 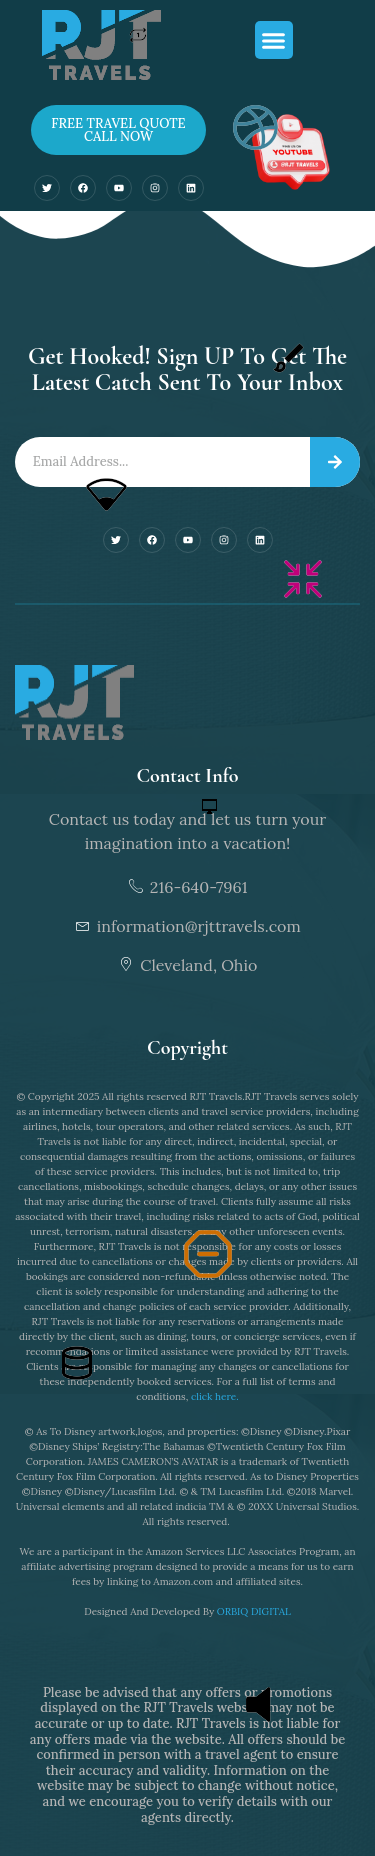 What do you see at coordinates (263, 1704) in the screenshot?
I see `speaker with no audio output` at bounding box center [263, 1704].